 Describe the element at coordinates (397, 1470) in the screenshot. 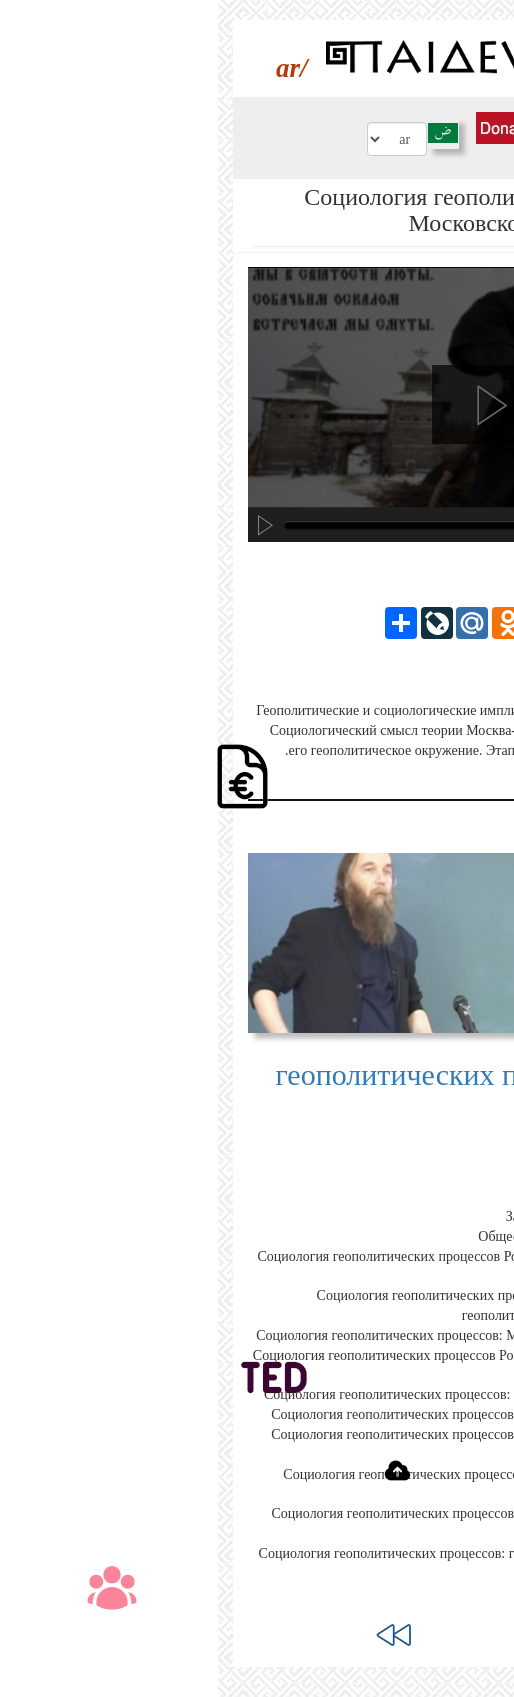

I see `upload file to cloud storage` at that location.